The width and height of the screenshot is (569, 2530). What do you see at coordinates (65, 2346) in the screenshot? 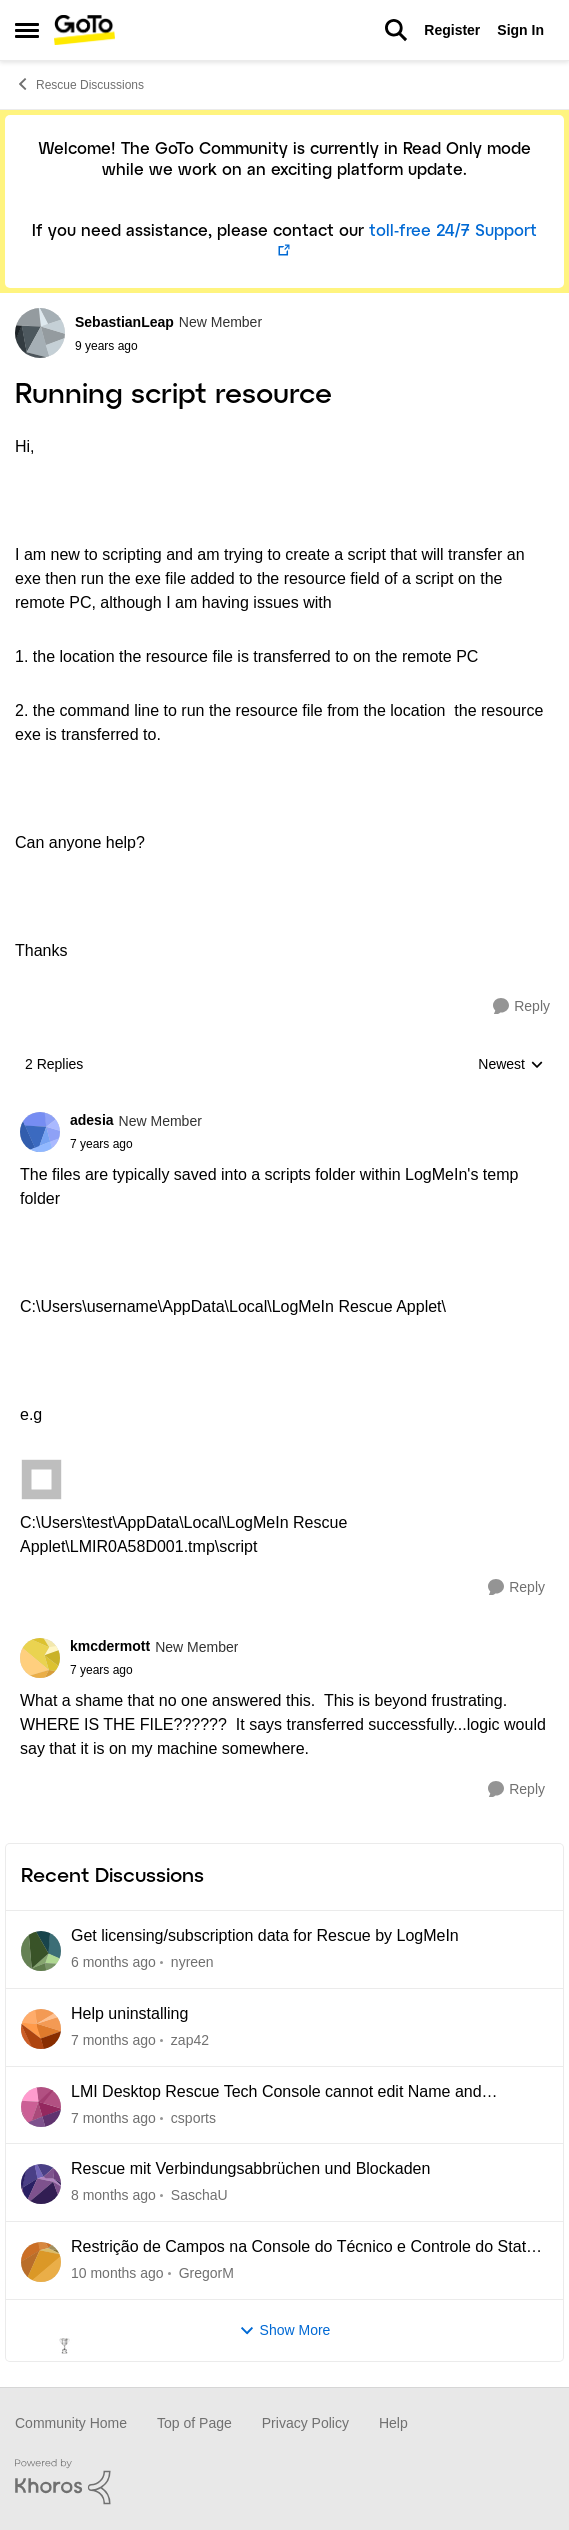
I see `indicates second place achievement or silver-tier ranking` at bounding box center [65, 2346].